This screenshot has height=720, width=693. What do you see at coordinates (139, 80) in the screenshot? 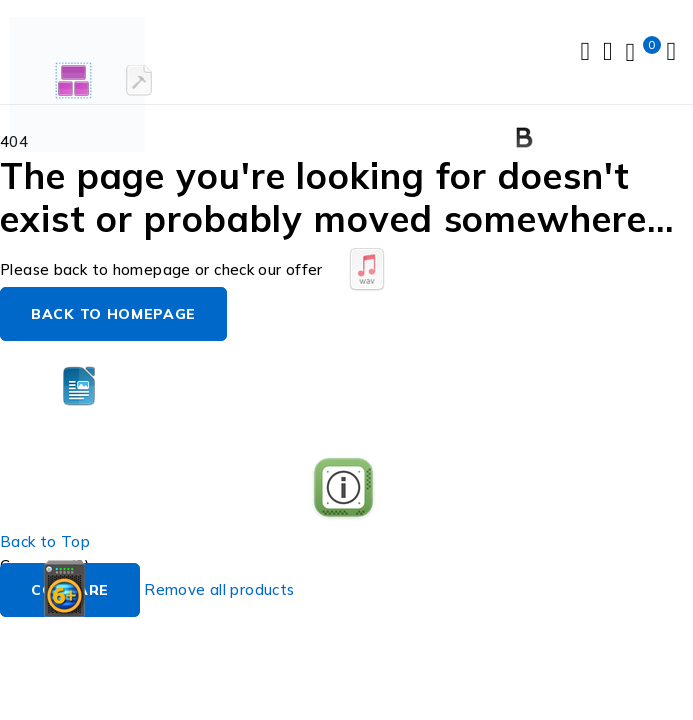
I see `a makefile used for building or compiling software` at bounding box center [139, 80].